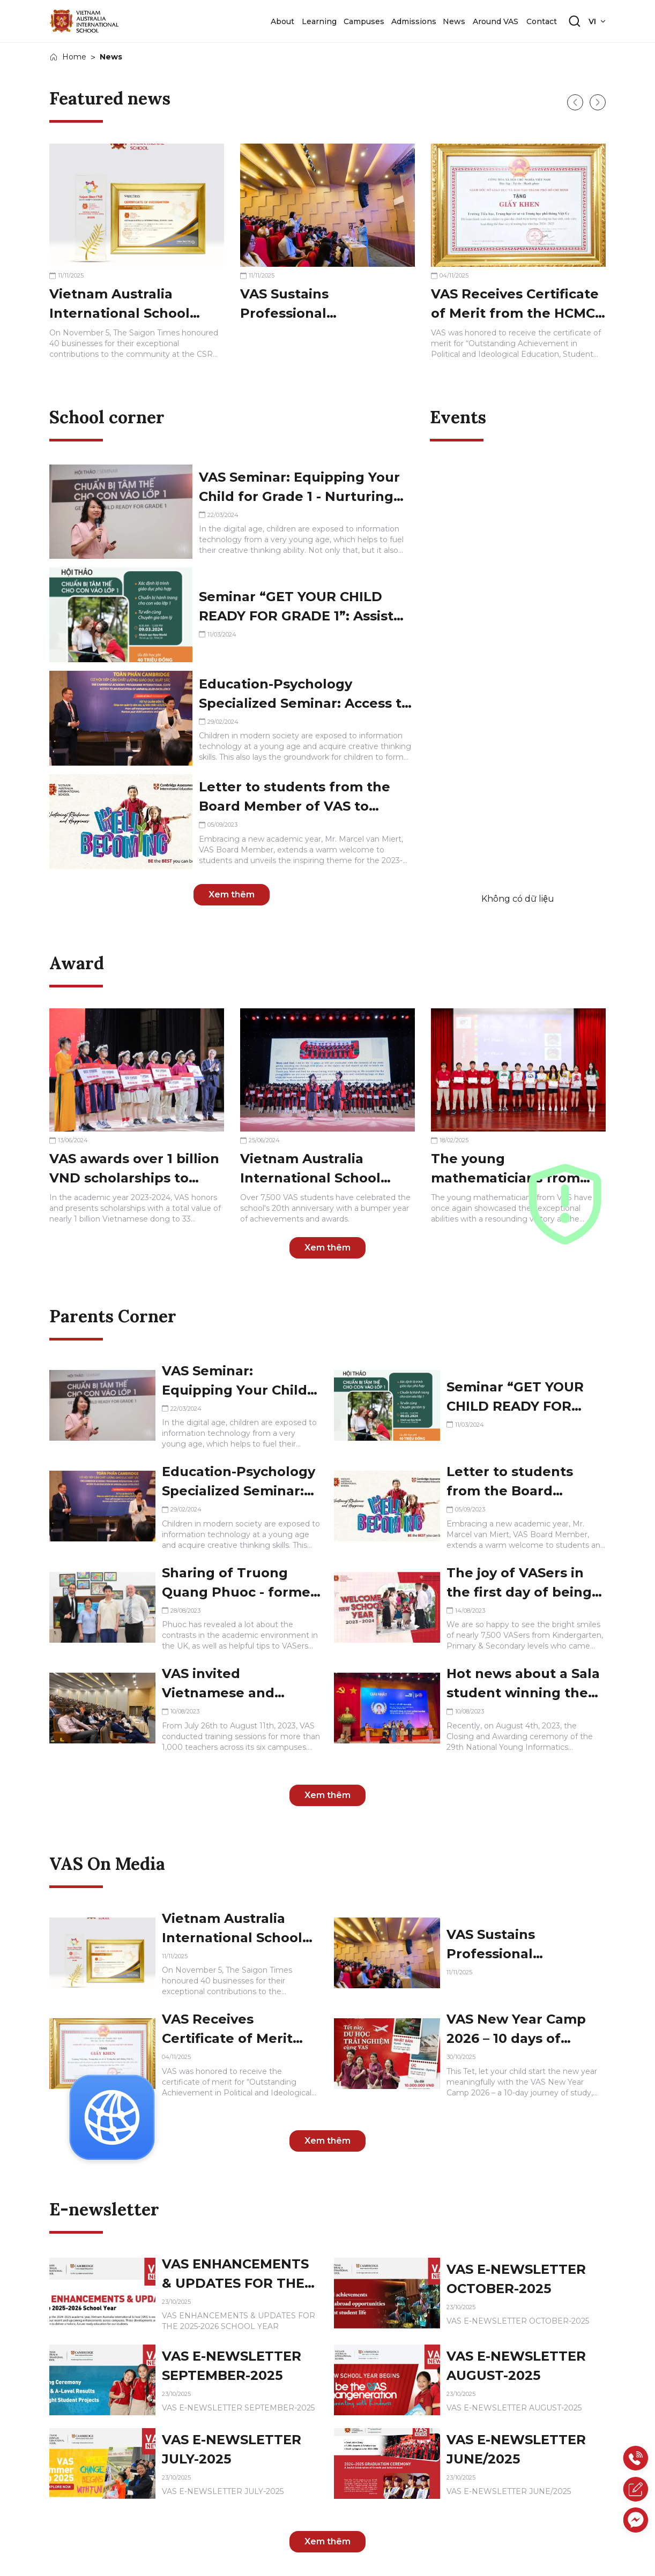 This screenshot has height=2576, width=655. I want to click on access web-based applications, so click(112, 2117).